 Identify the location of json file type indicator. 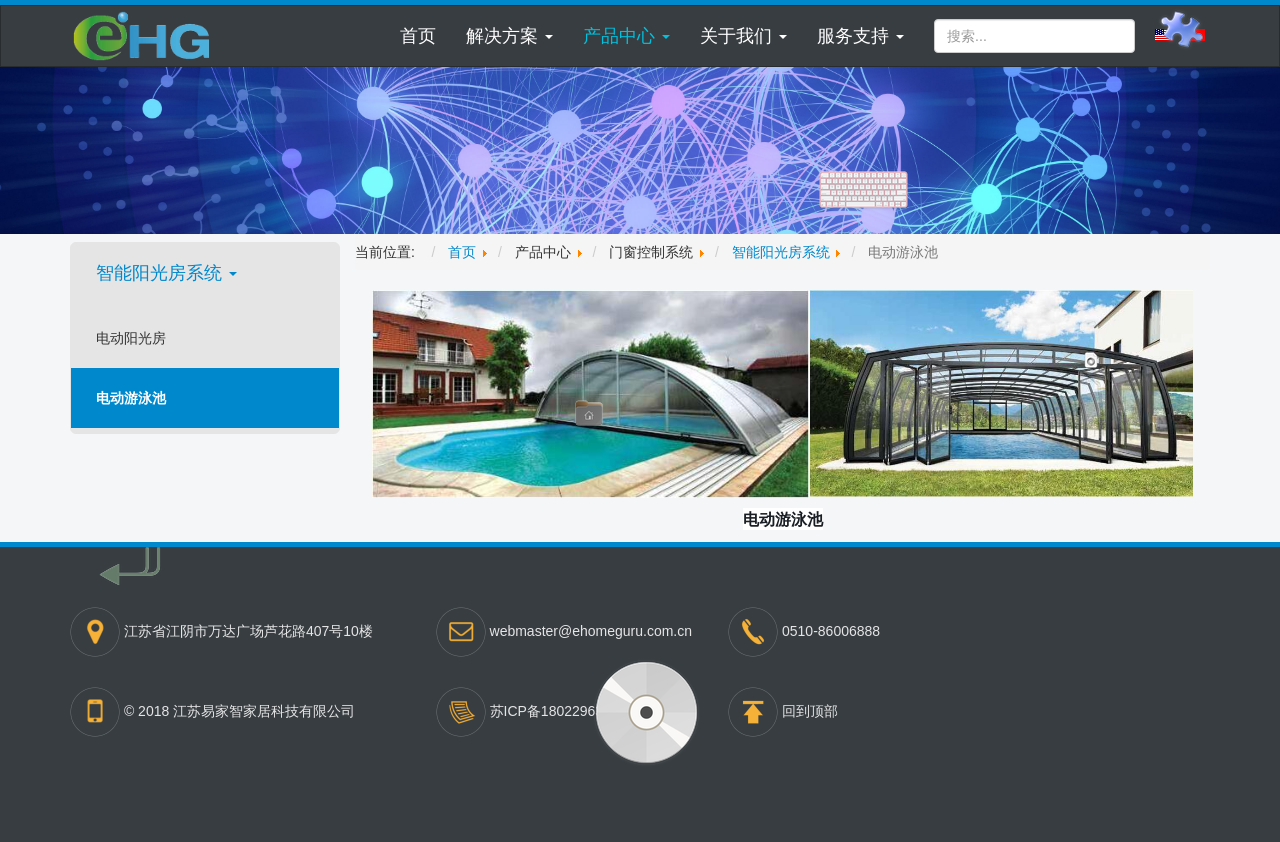
(1091, 360).